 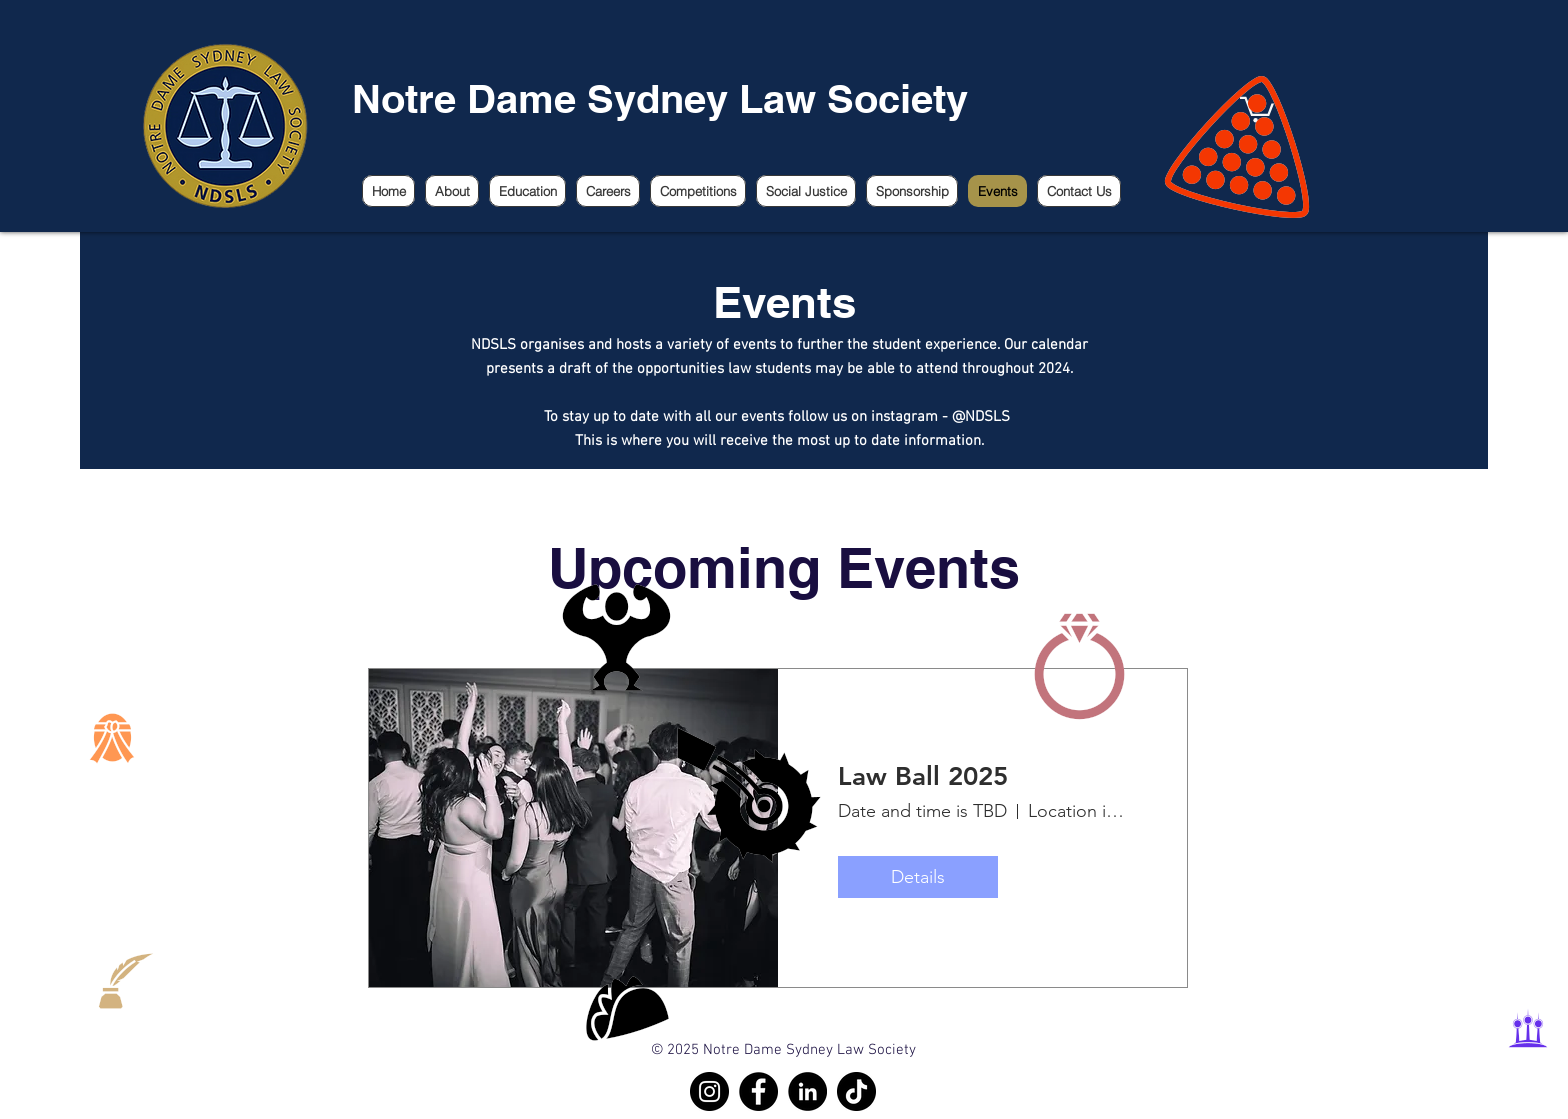 I want to click on compose or write a new document, so click(x=125, y=981).